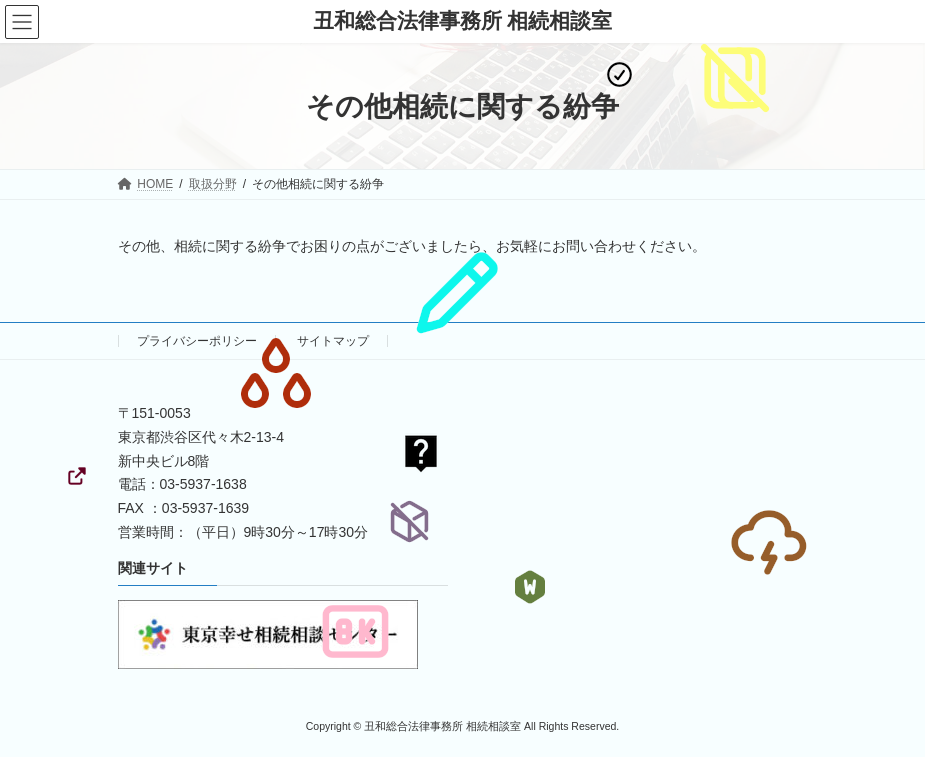 Image resolution: width=925 pixels, height=757 pixels. What do you see at coordinates (276, 373) in the screenshot?
I see `adjust humidity settings` at bounding box center [276, 373].